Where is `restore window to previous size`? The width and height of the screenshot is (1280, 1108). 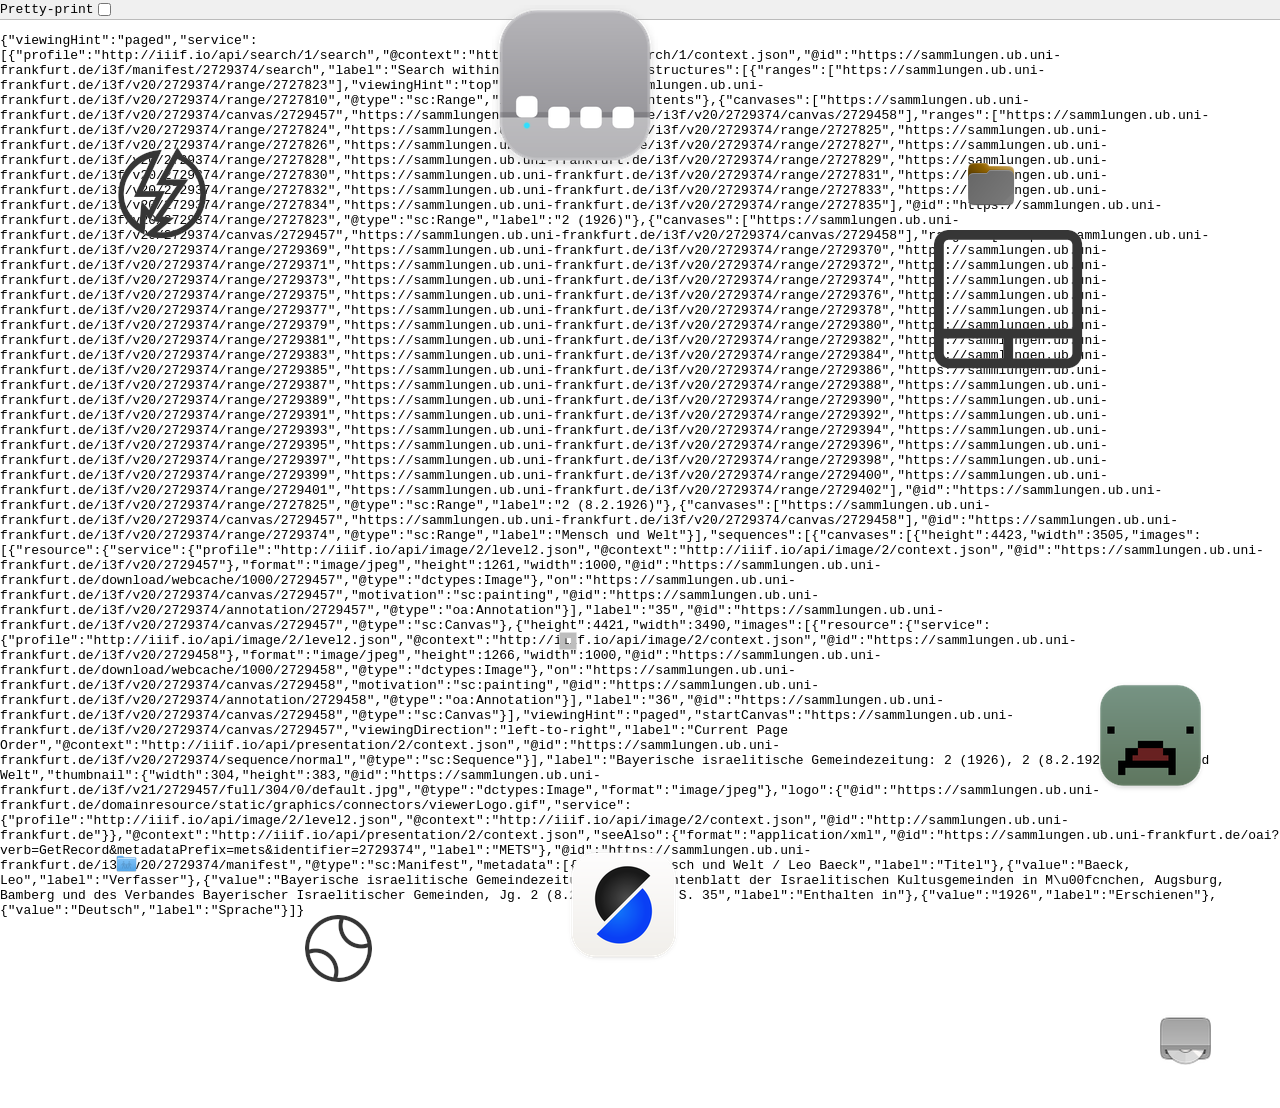
restore window to previous size is located at coordinates (568, 641).